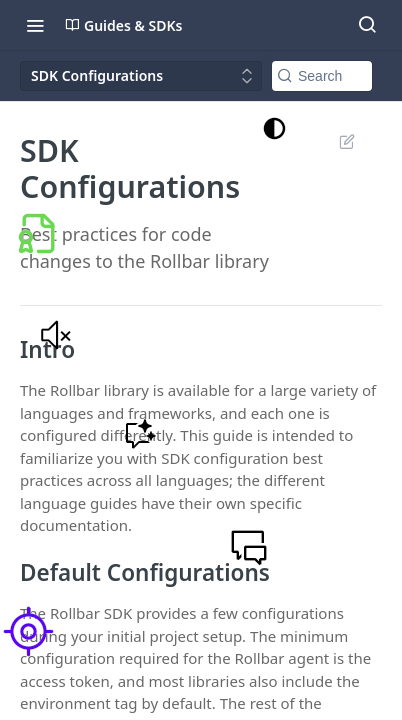 The image size is (402, 720). What do you see at coordinates (140, 435) in the screenshot?
I see `start an AI-powered chat conversation` at bounding box center [140, 435].